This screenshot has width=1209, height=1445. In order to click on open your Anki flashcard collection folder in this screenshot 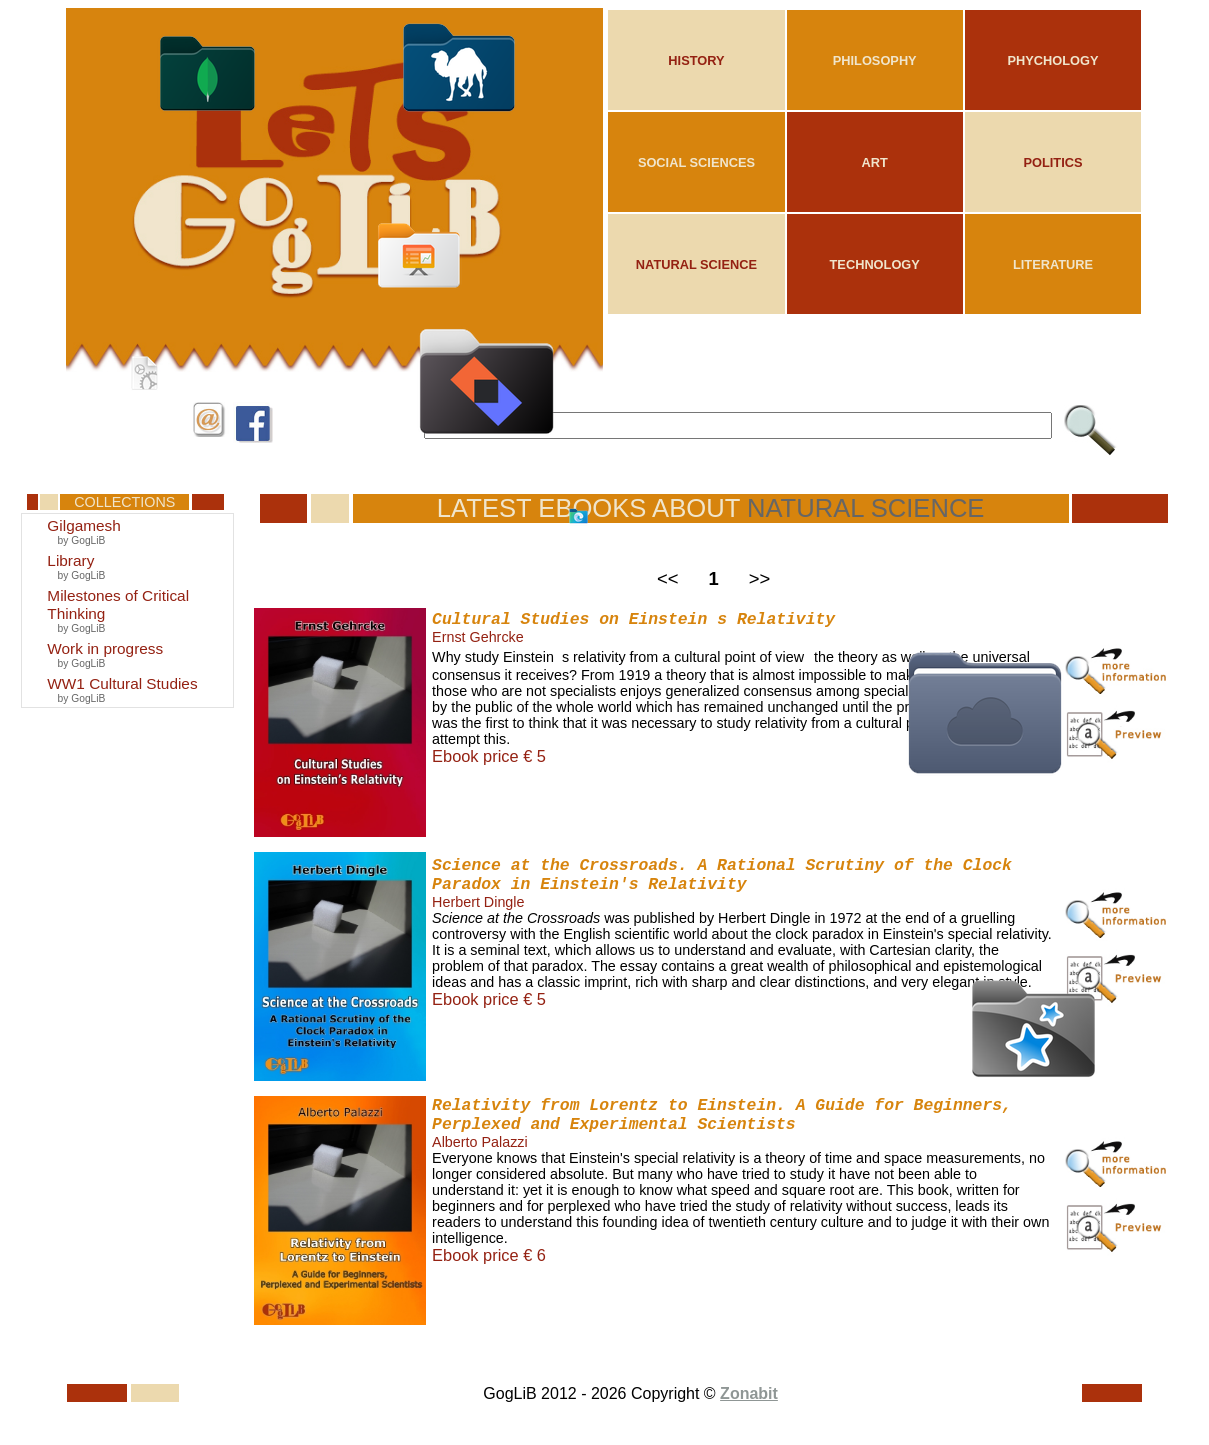, I will do `click(1033, 1032)`.